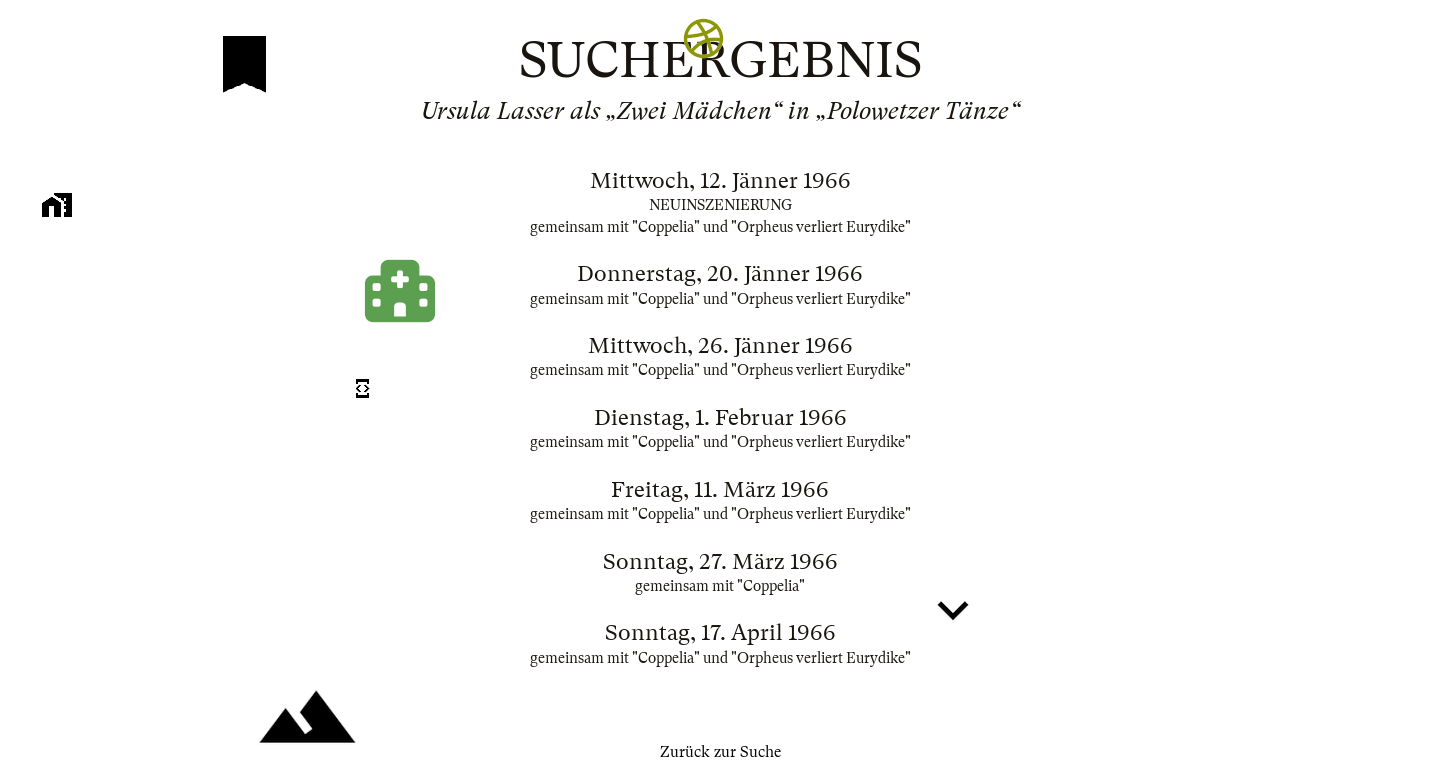 Image resolution: width=1440 pixels, height=780 pixels. What do you see at coordinates (244, 64) in the screenshot?
I see `bookmark this item` at bounding box center [244, 64].